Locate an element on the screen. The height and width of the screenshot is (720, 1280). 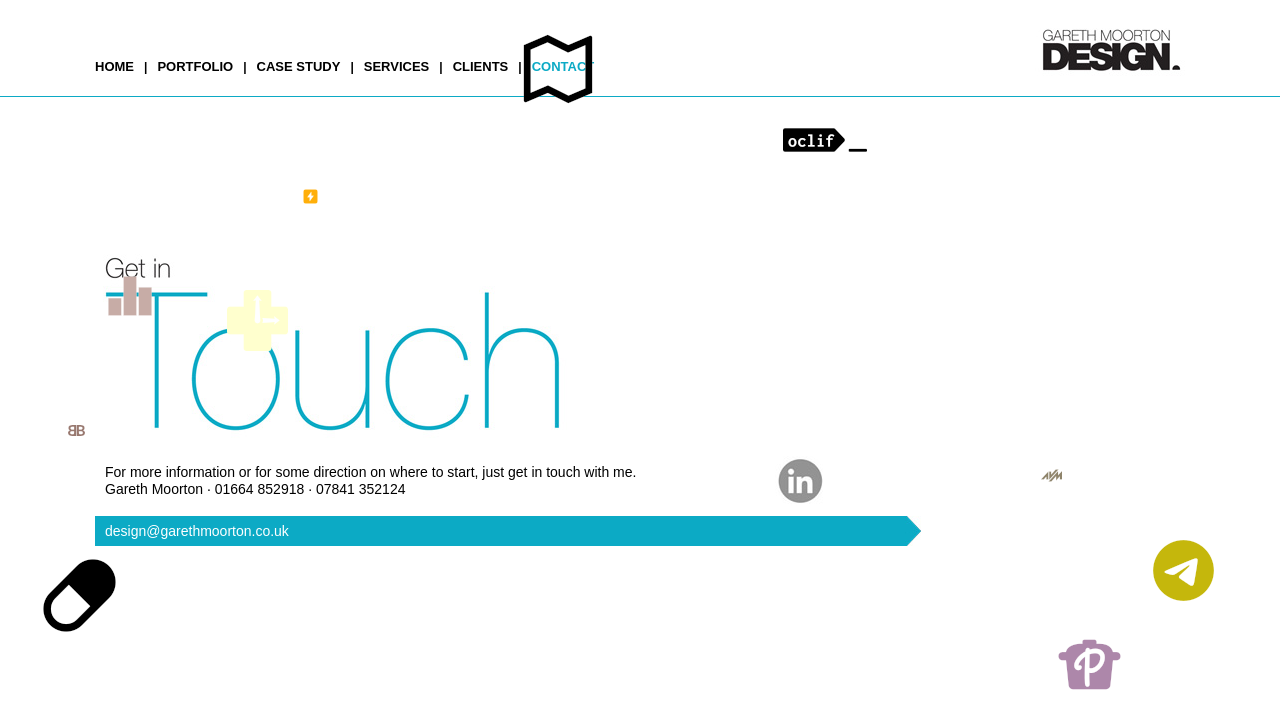
access medication or pharmacy features is located at coordinates (79, 595).